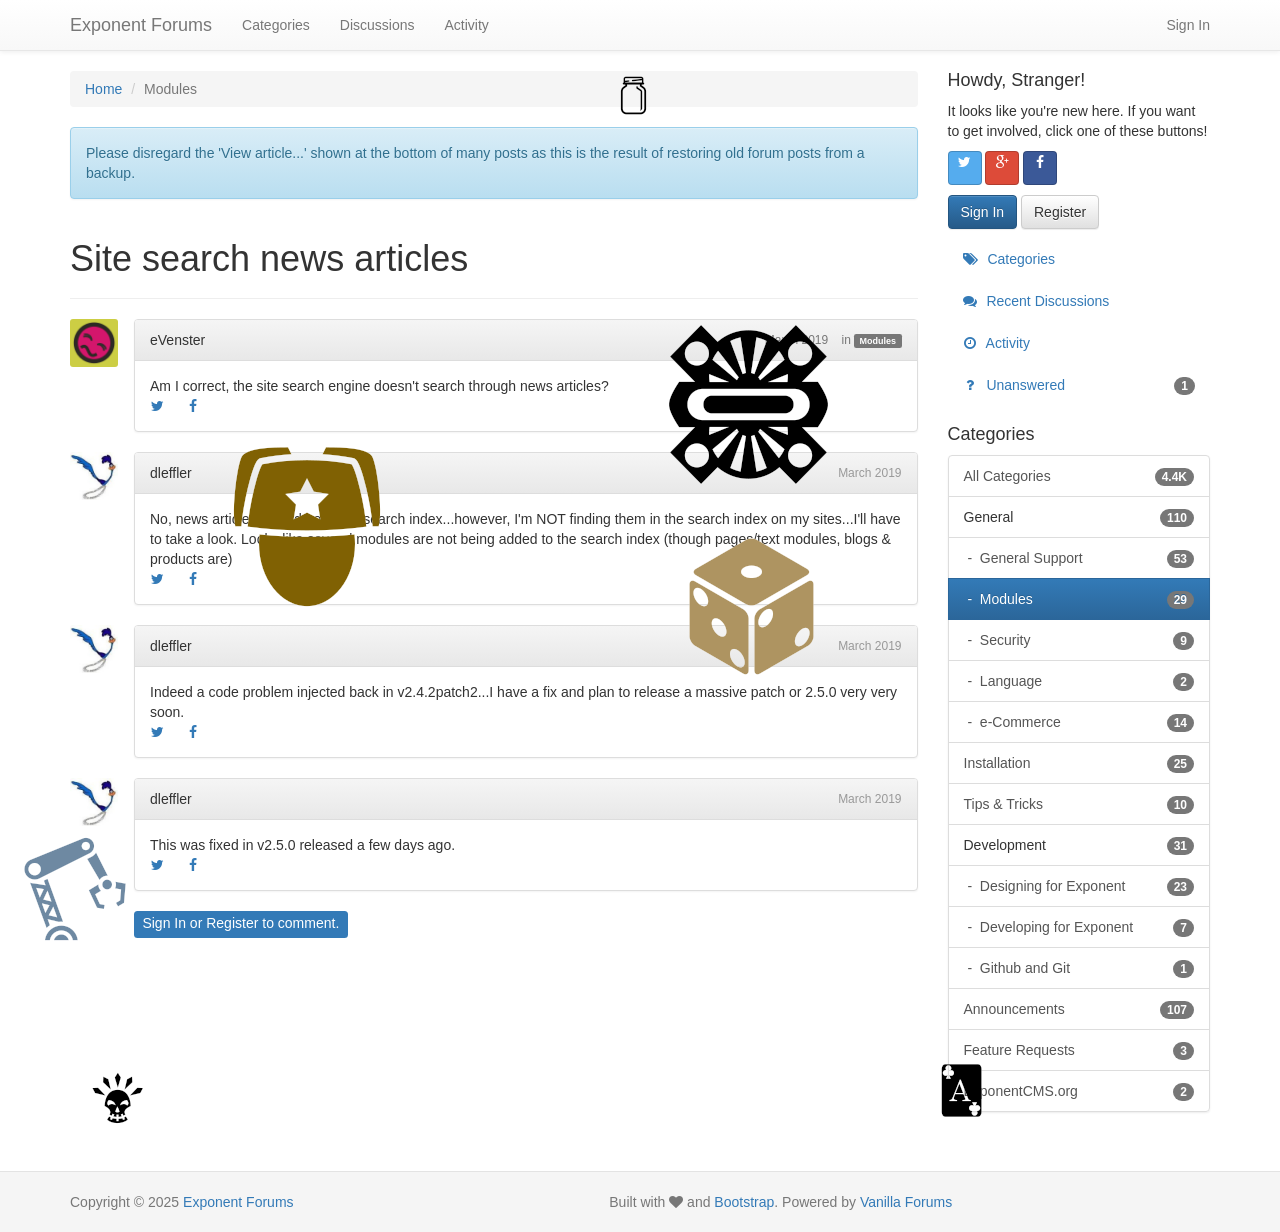 Image resolution: width=1280 pixels, height=1232 pixels. I want to click on play a card game, so click(961, 1090).